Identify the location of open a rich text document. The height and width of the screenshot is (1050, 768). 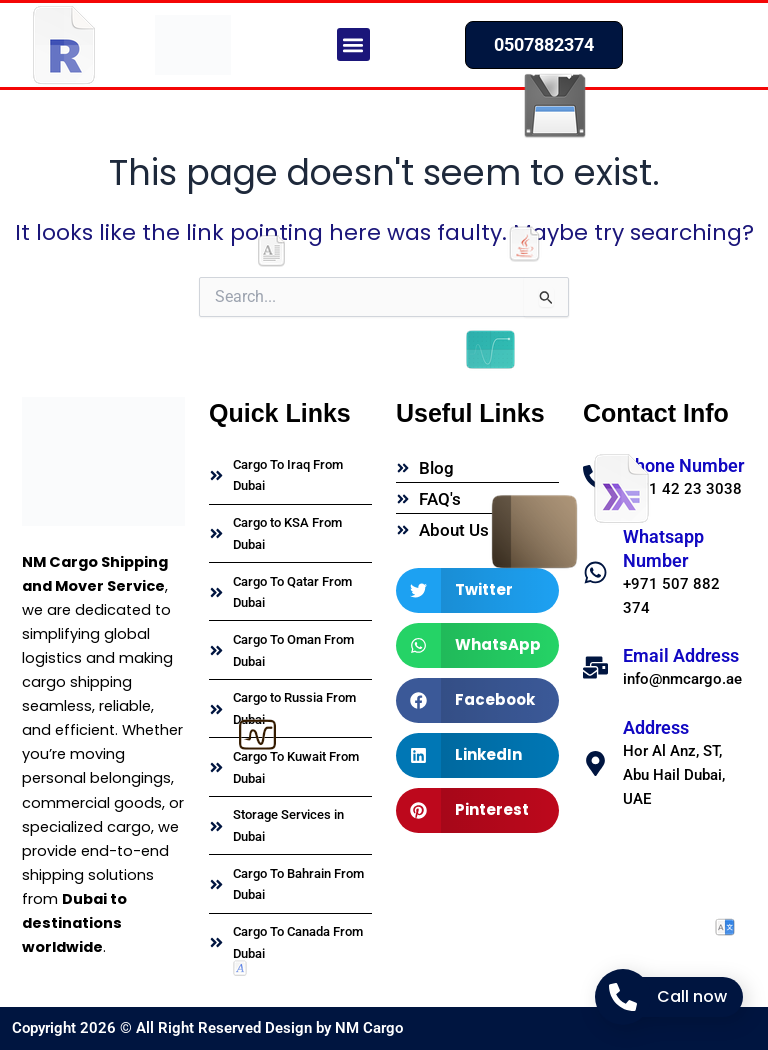
(271, 250).